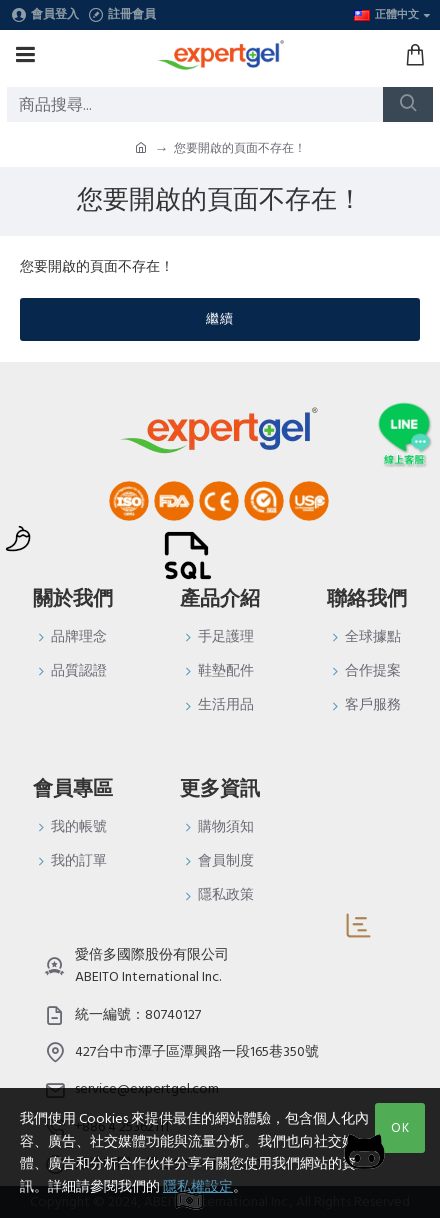  Describe the element at coordinates (364, 1151) in the screenshot. I see `view GitHub profile or repository` at that location.